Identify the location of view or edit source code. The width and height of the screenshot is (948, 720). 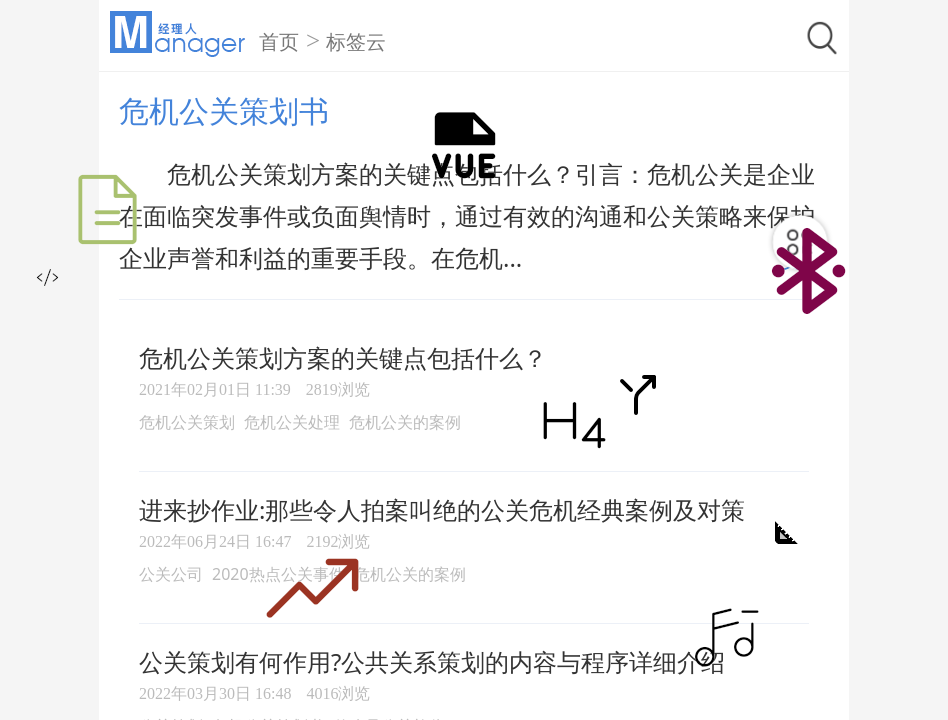
(47, 277).